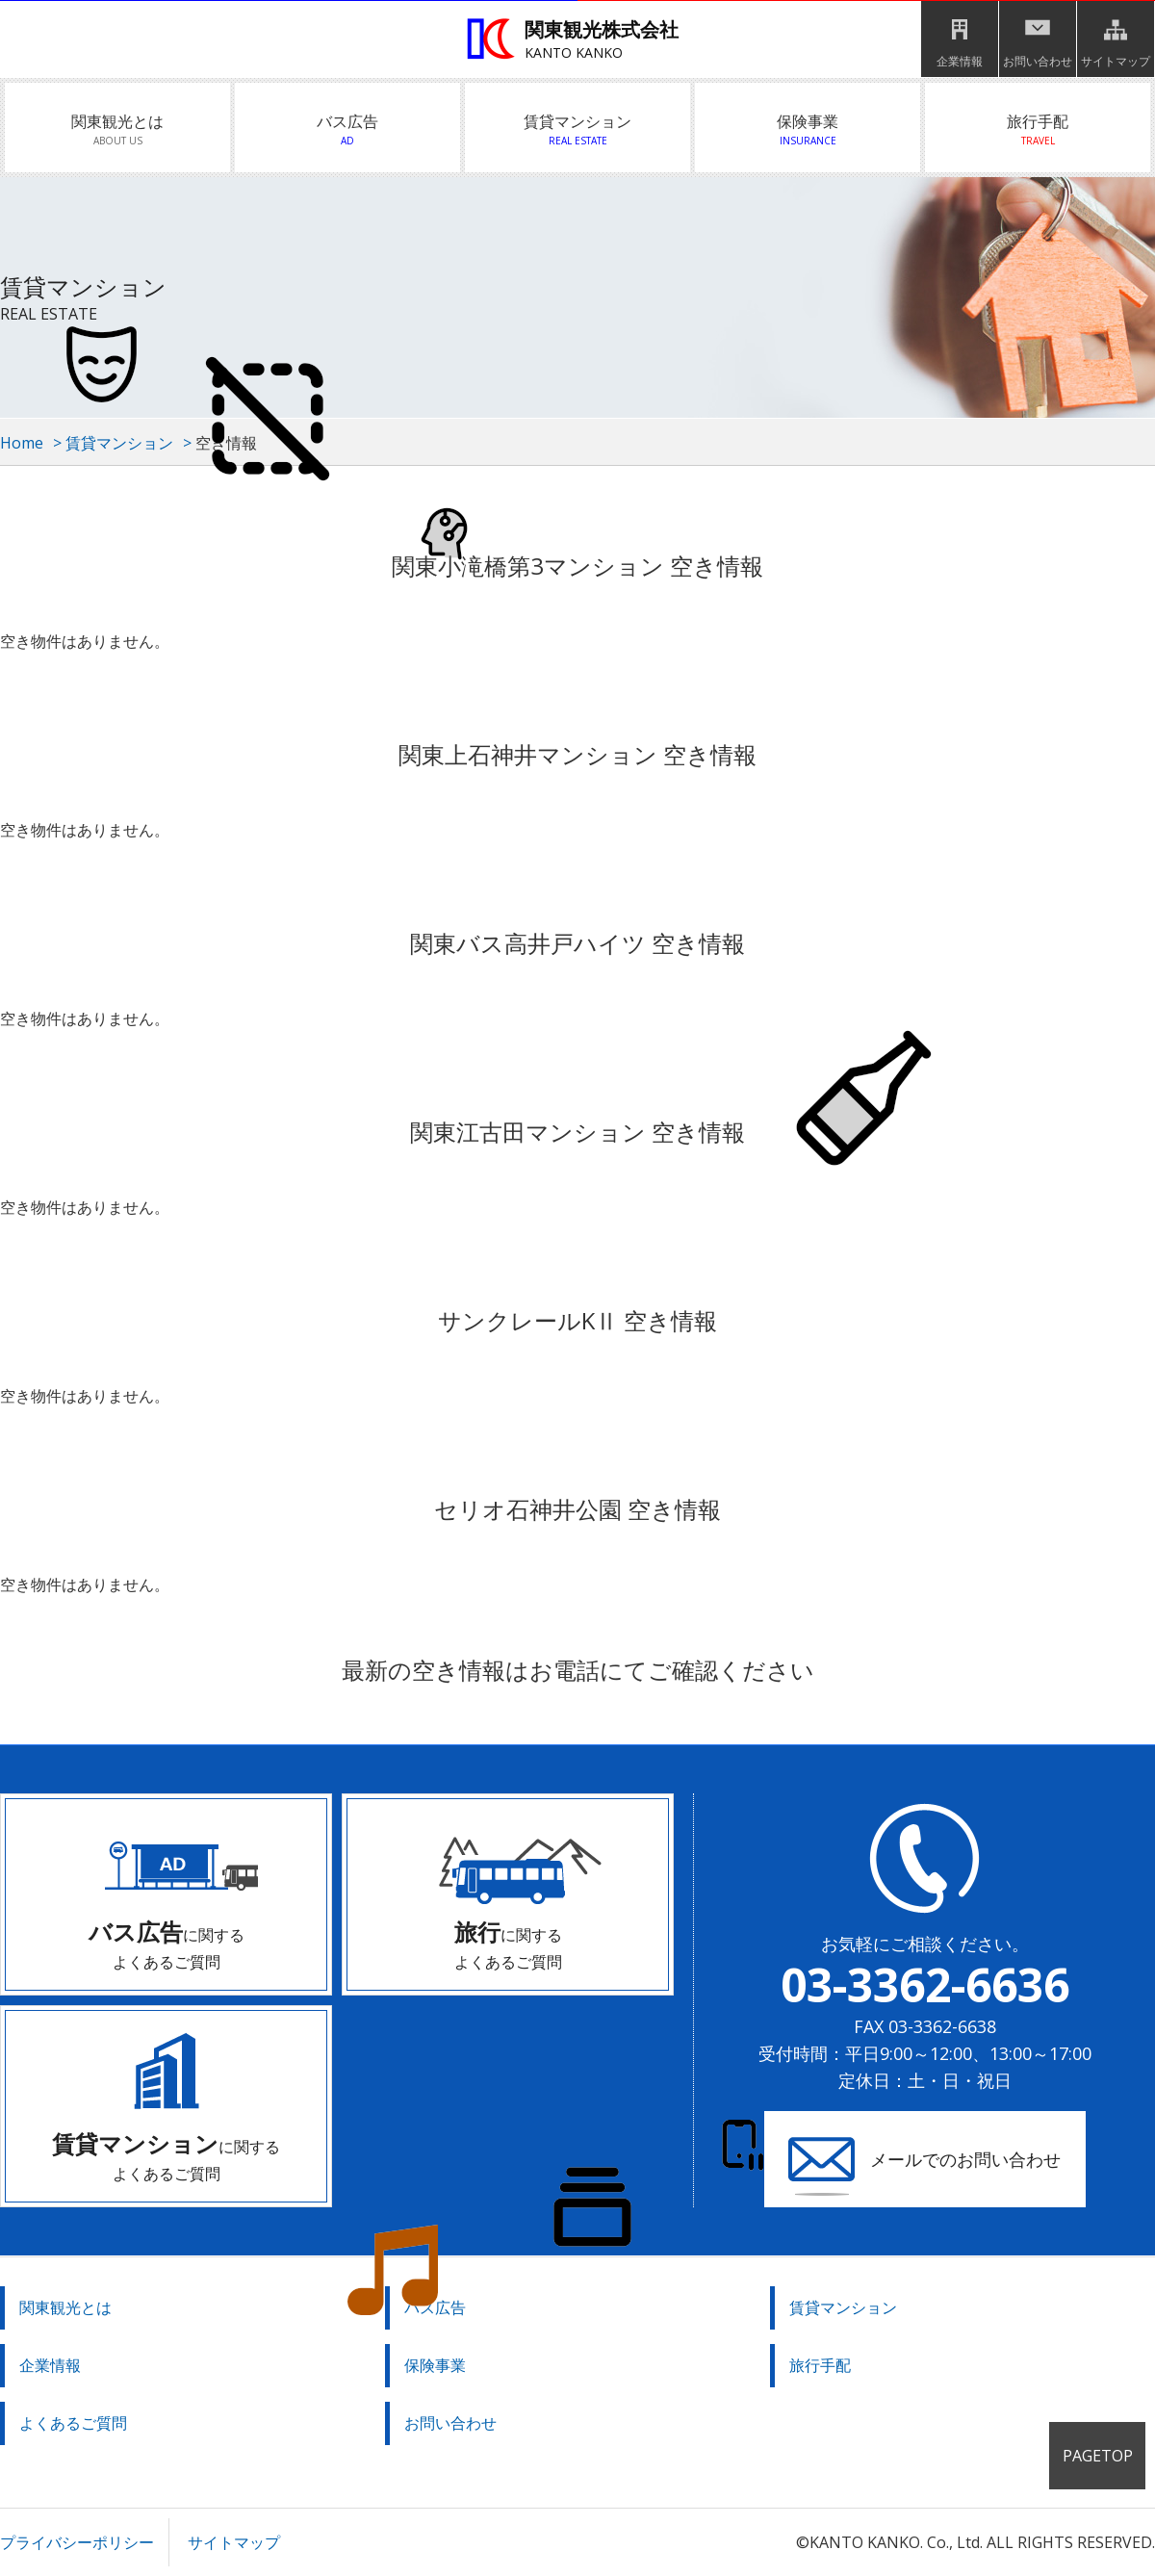 The height and width of the screenshot is (2576, 1155). Describe the element at coordinates (861, 1100) in the screenshot. I see `browse alcoholic beverage options` at that location.